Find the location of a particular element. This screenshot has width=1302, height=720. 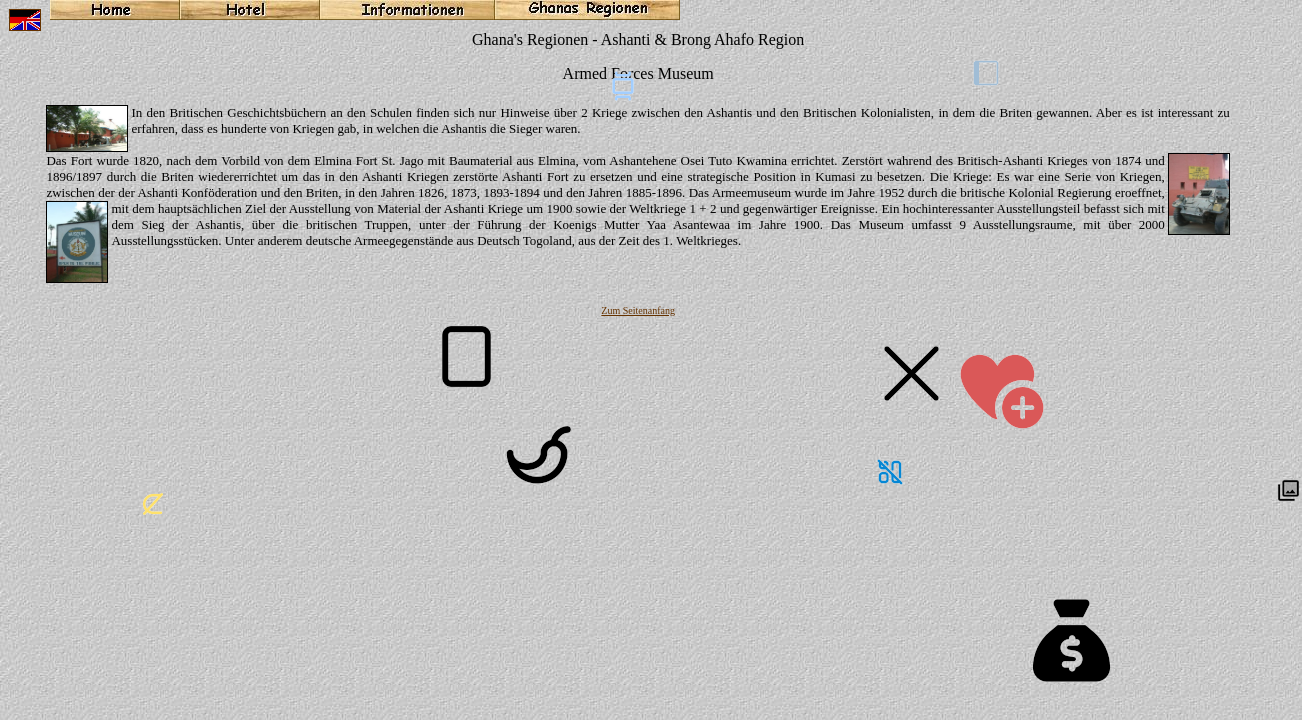

scroll through a vertical carousel is located at coordinates (623, 86).